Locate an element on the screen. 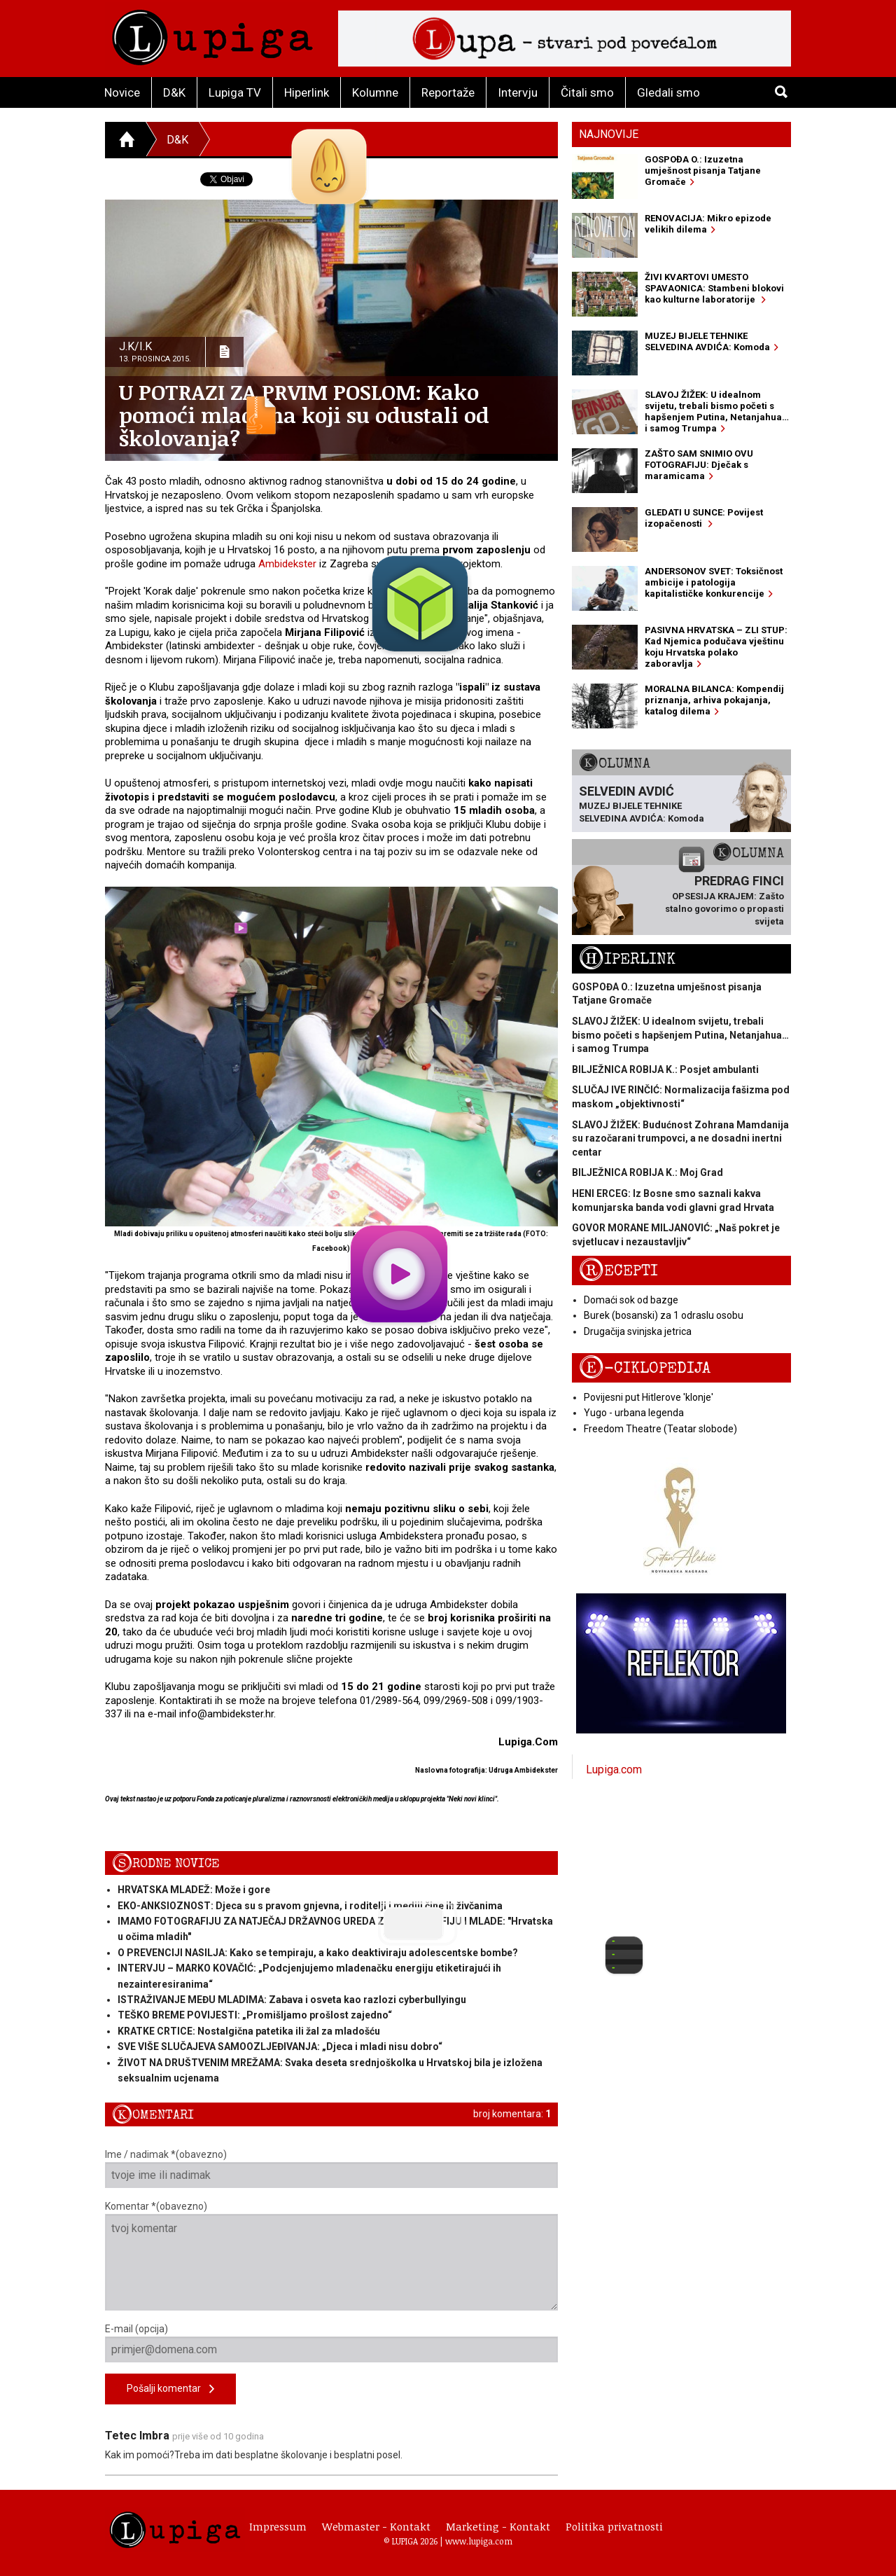 Image resolution: width=896 pixels, height=2576 pixels. indicates battery level at 80% charge is located at coordinates (421, 1923).